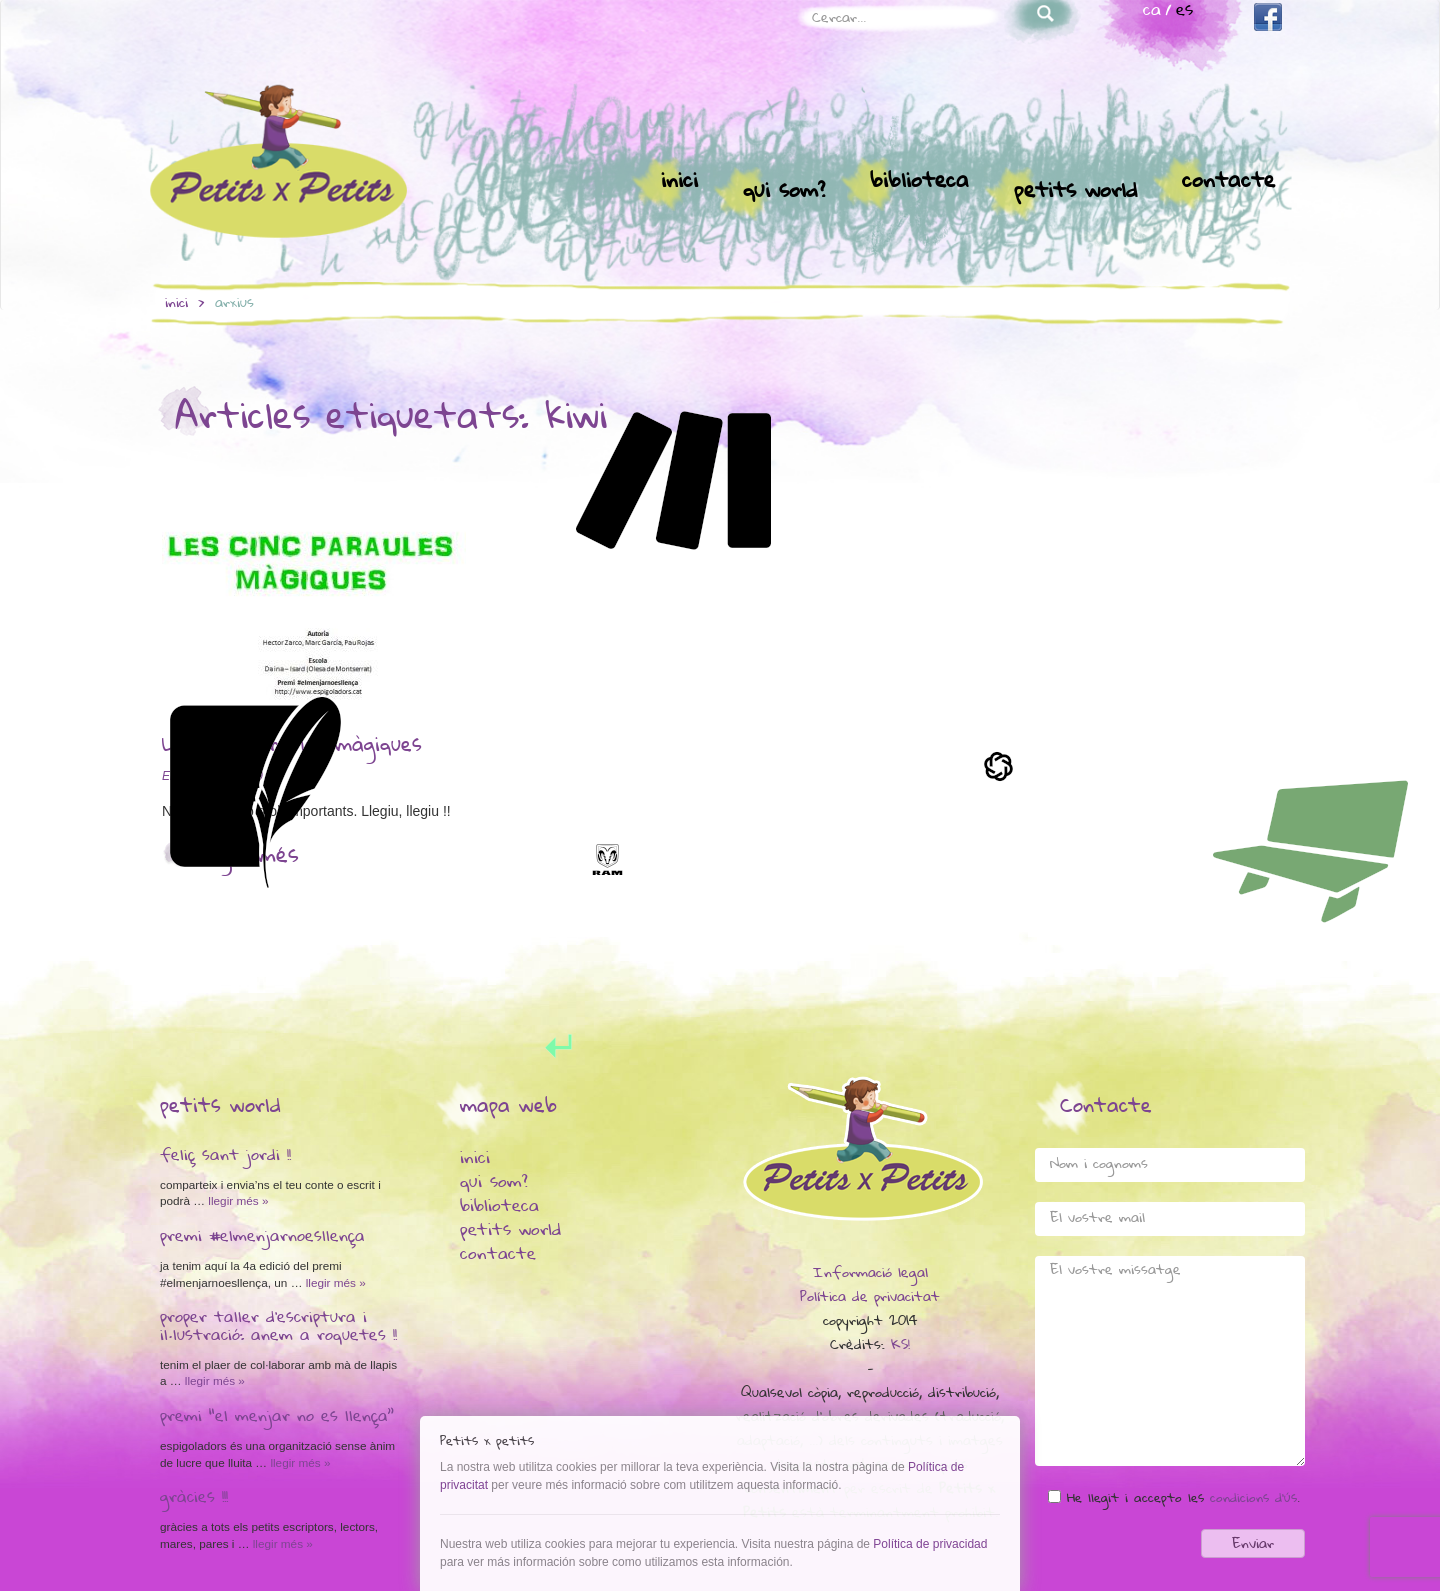  What do you see at coordinates (673, 480) in the screenshot?
I see `Make automation platform logo` at bounding box center [673, 480].